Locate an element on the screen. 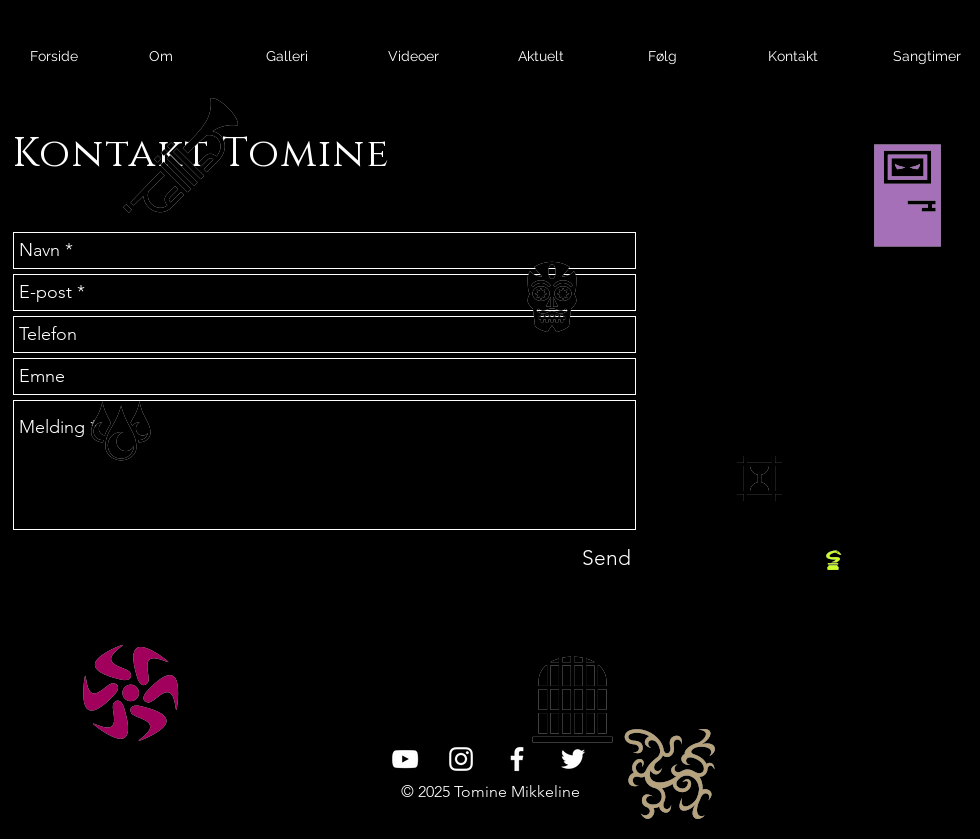 This screenshot has height=839, width=980. indicates a jail or prison location is located at coordinates (572, 699).